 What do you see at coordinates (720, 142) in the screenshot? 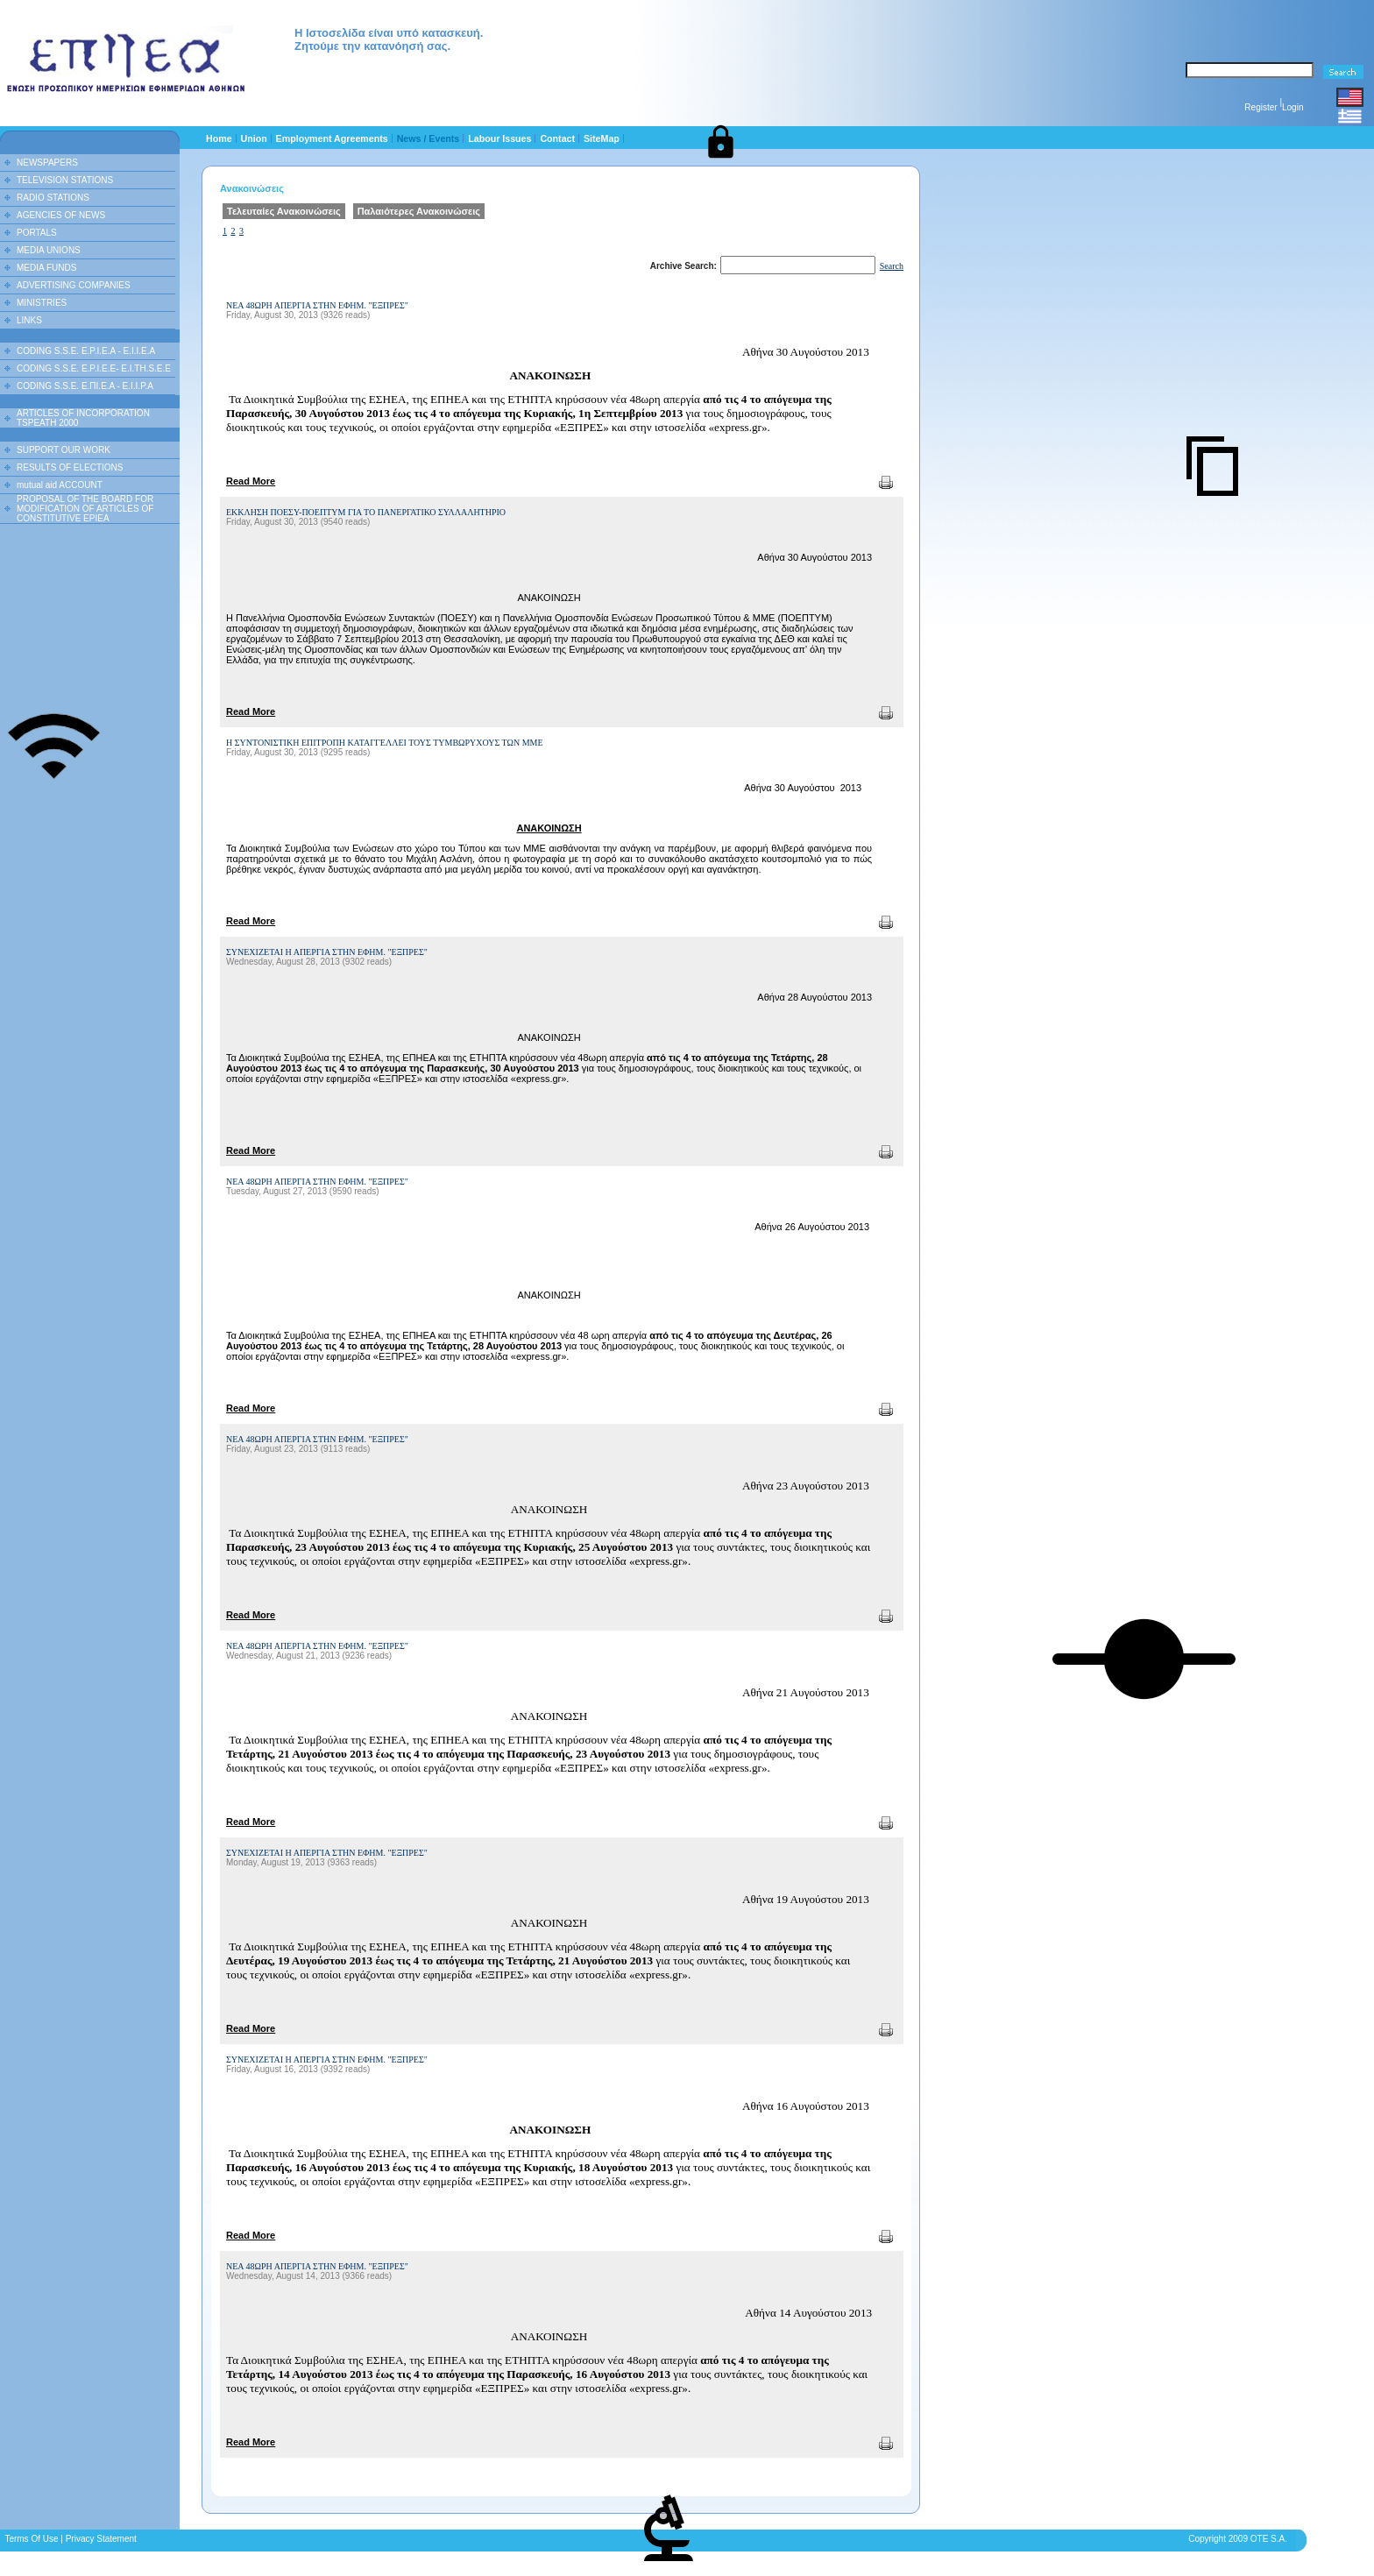
I see `indicates a secure connection` at bounding box center [720, 142].